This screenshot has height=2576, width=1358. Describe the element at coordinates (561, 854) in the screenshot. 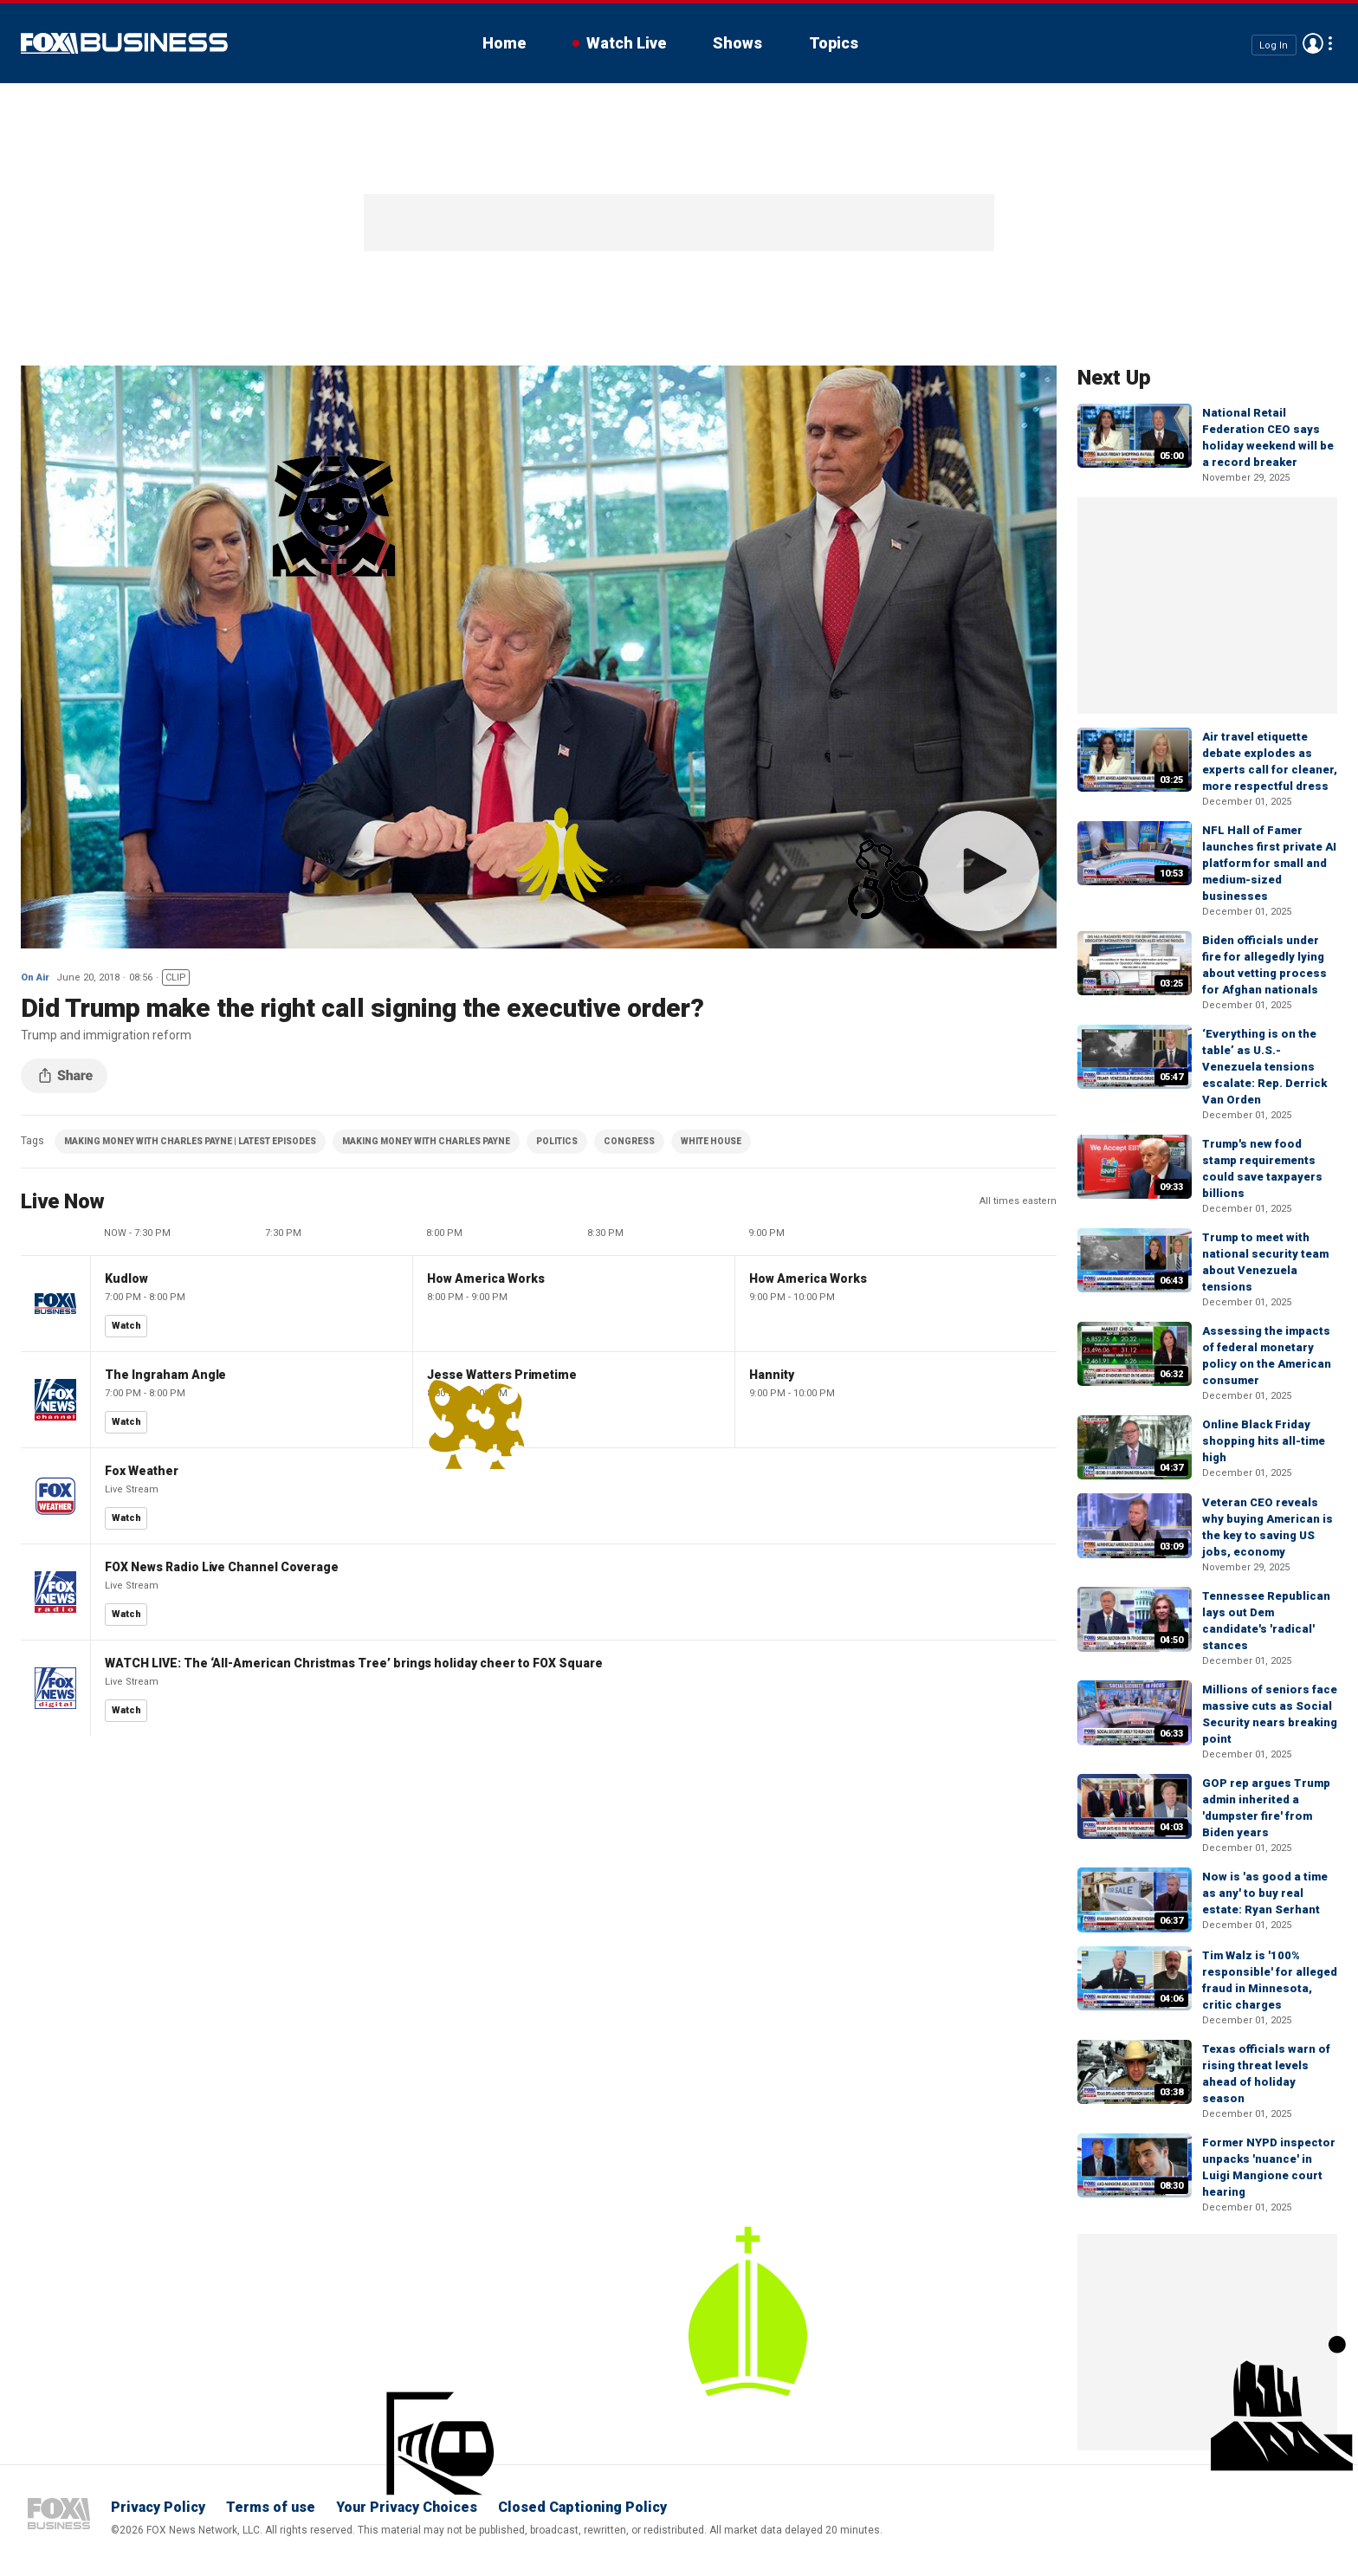

I see `equip a wing cloak or cape item` at that location.